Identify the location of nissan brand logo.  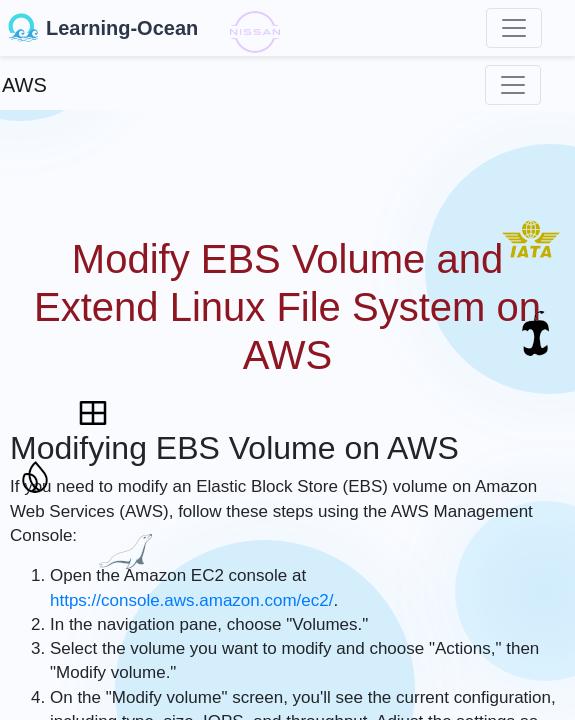
(255, 32).